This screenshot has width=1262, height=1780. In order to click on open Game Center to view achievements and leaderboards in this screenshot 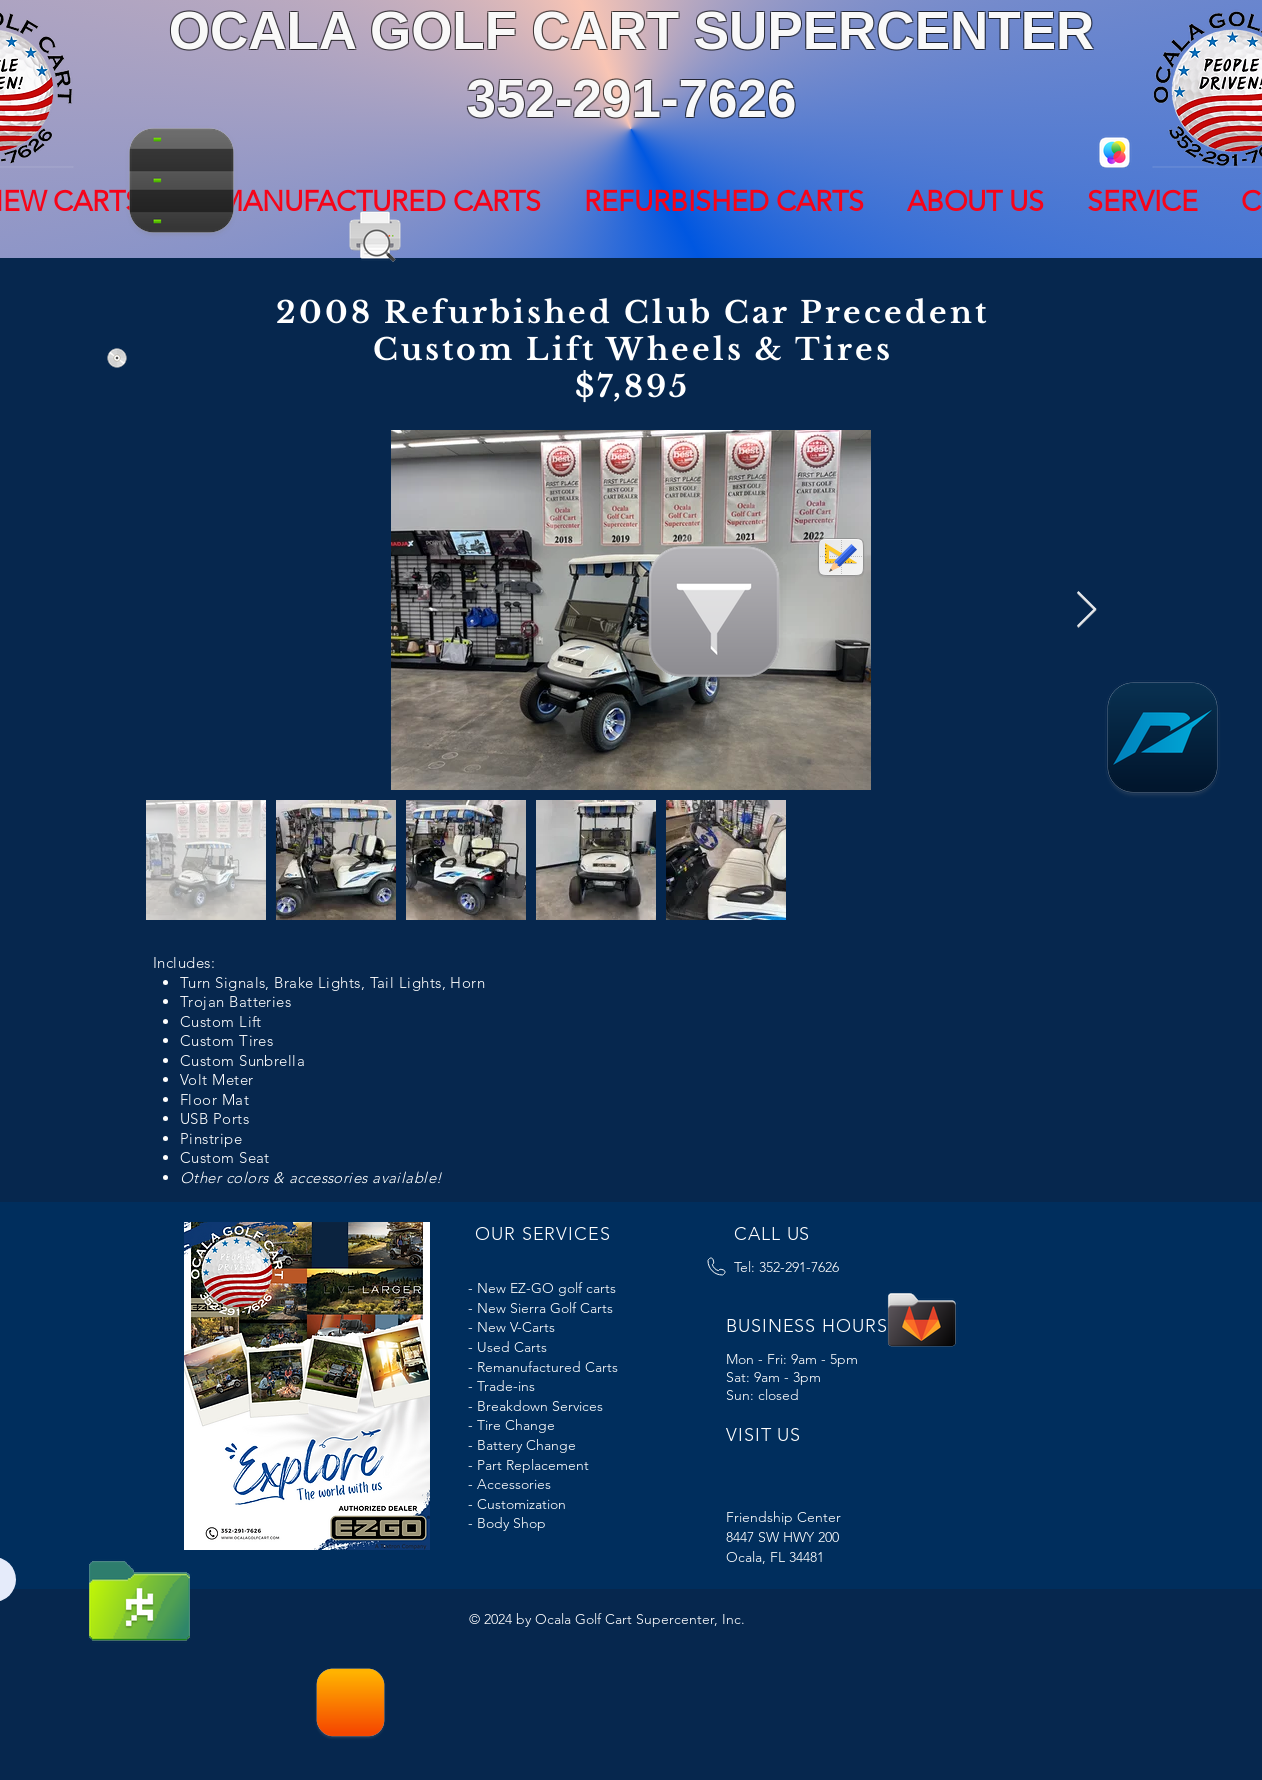, I will do `click(1114, 152)`.